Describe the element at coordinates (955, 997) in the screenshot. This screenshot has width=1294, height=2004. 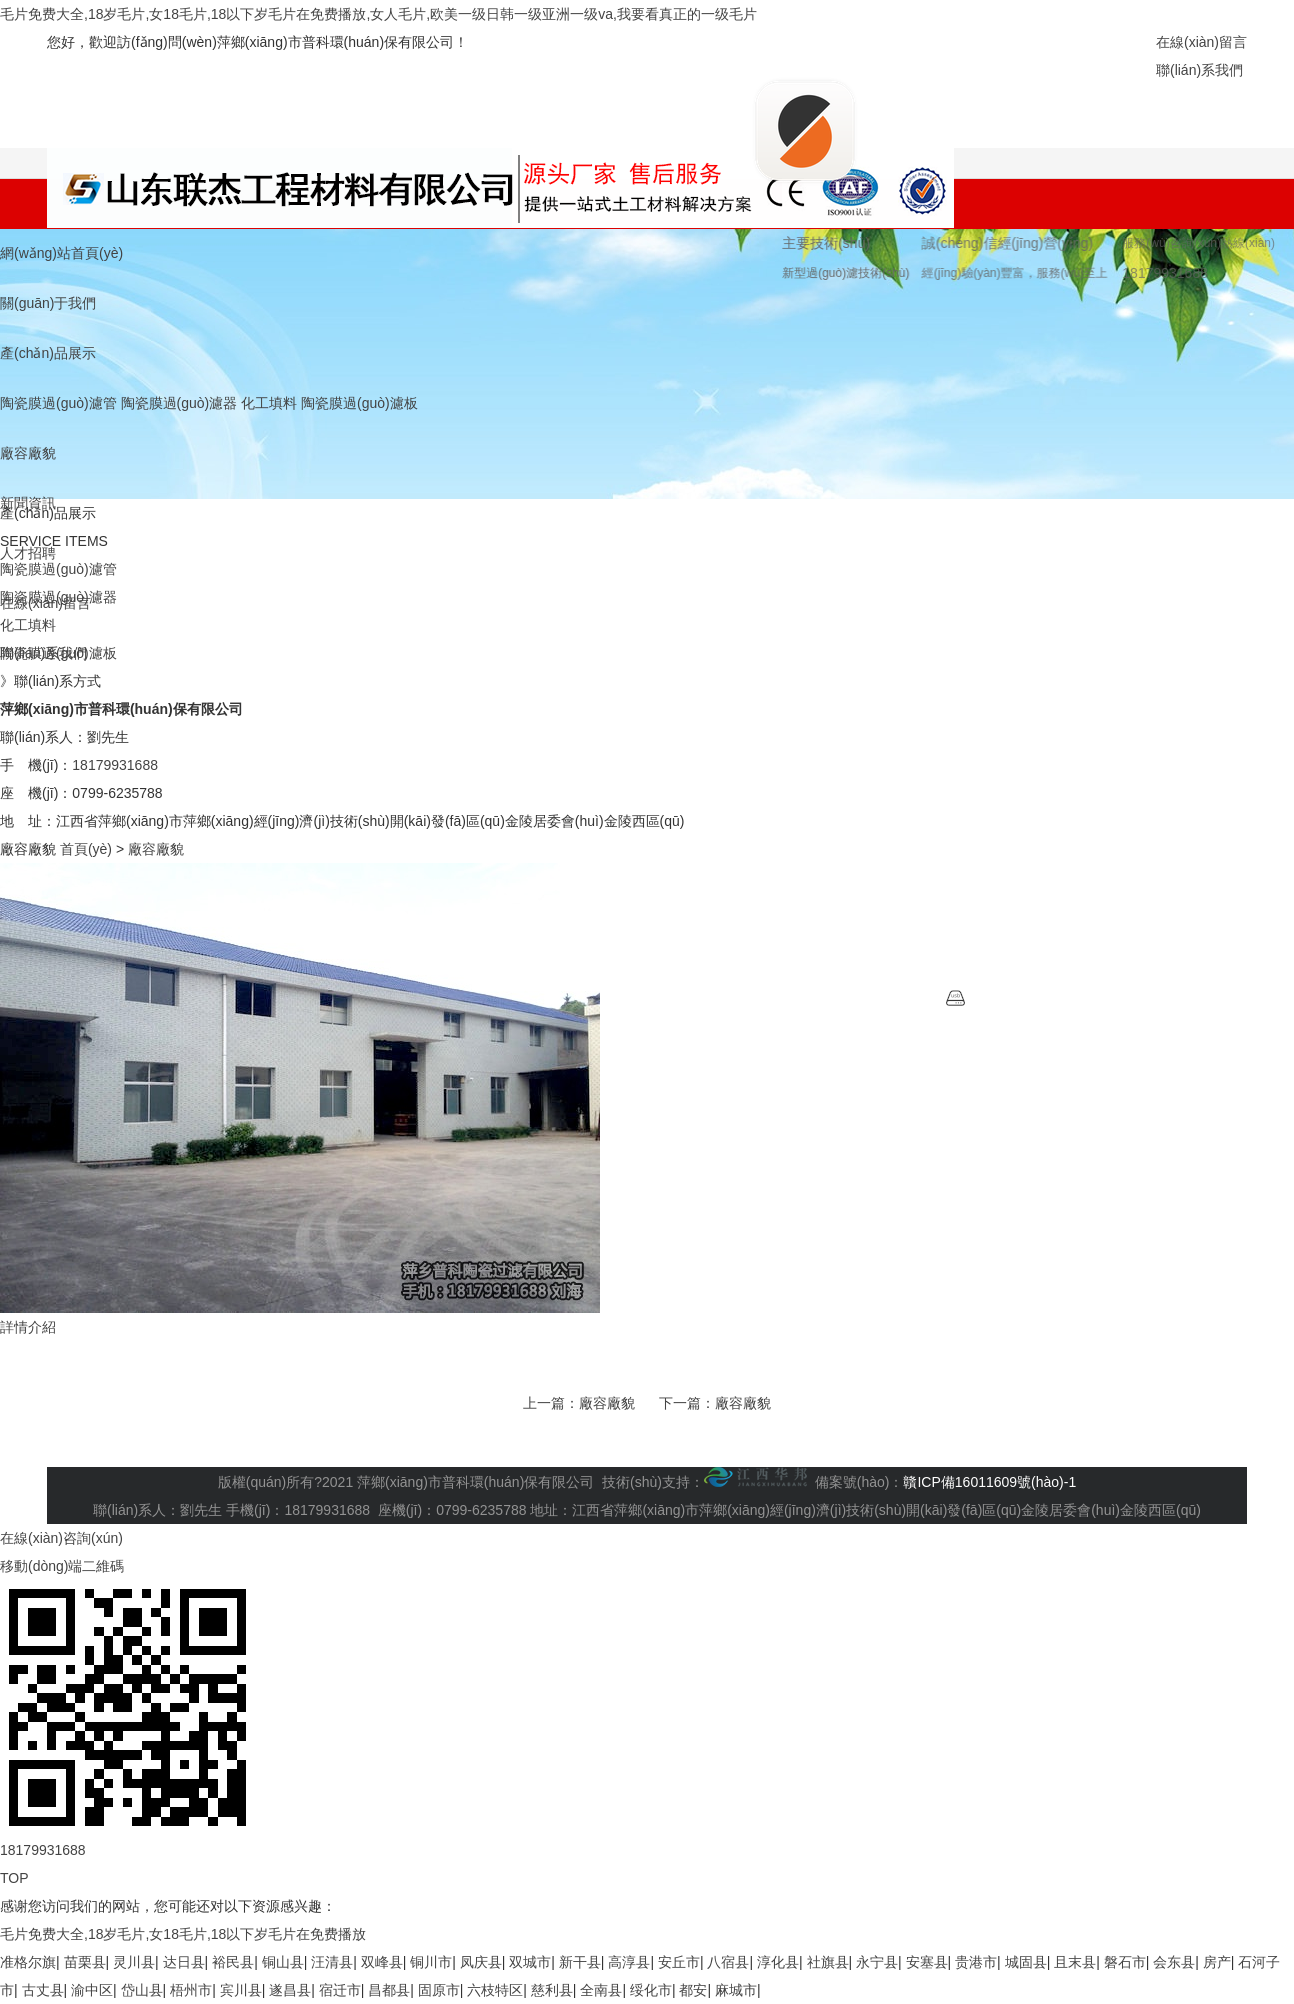
I see `external usb hard drive connected` at that location.